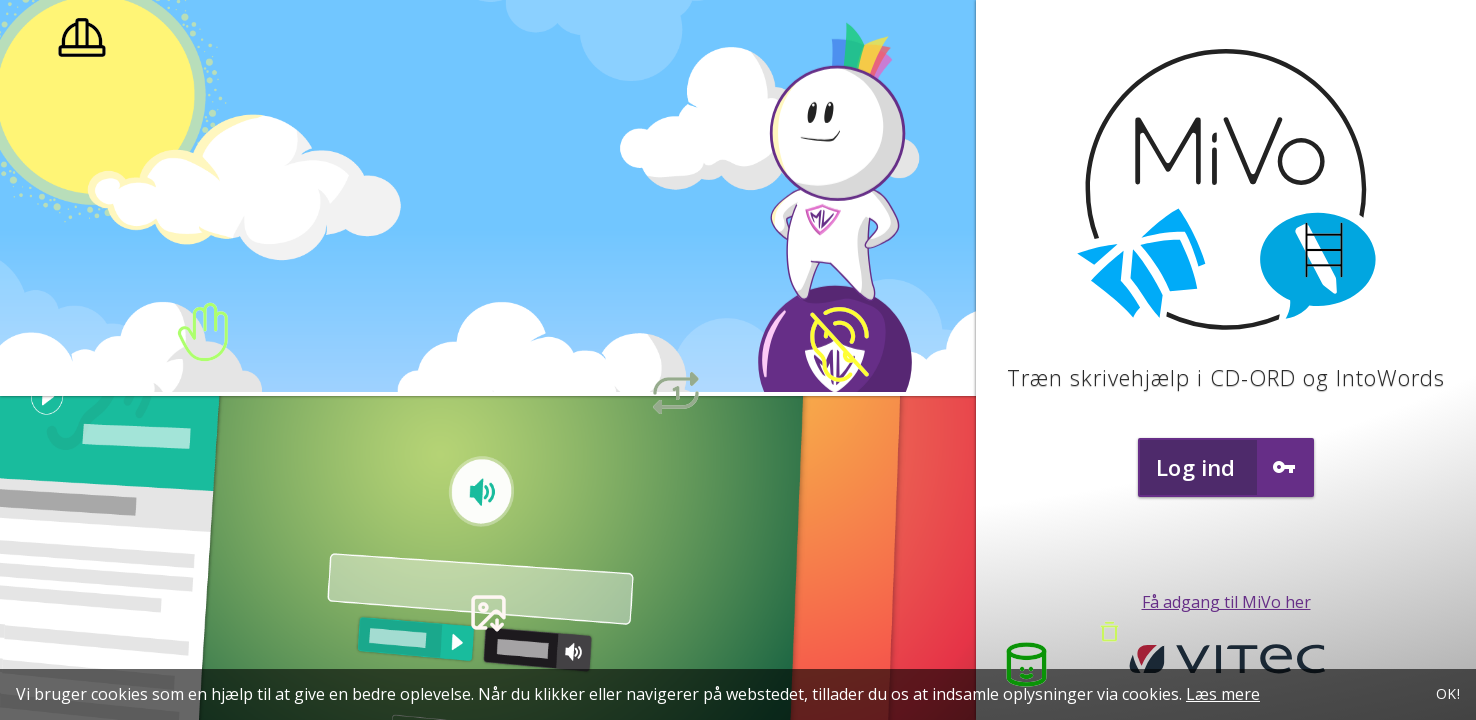  What do you see at coordinates (676, 393) in the screenshot?
I see `repeat current track once` at bounding box center [676, 393].